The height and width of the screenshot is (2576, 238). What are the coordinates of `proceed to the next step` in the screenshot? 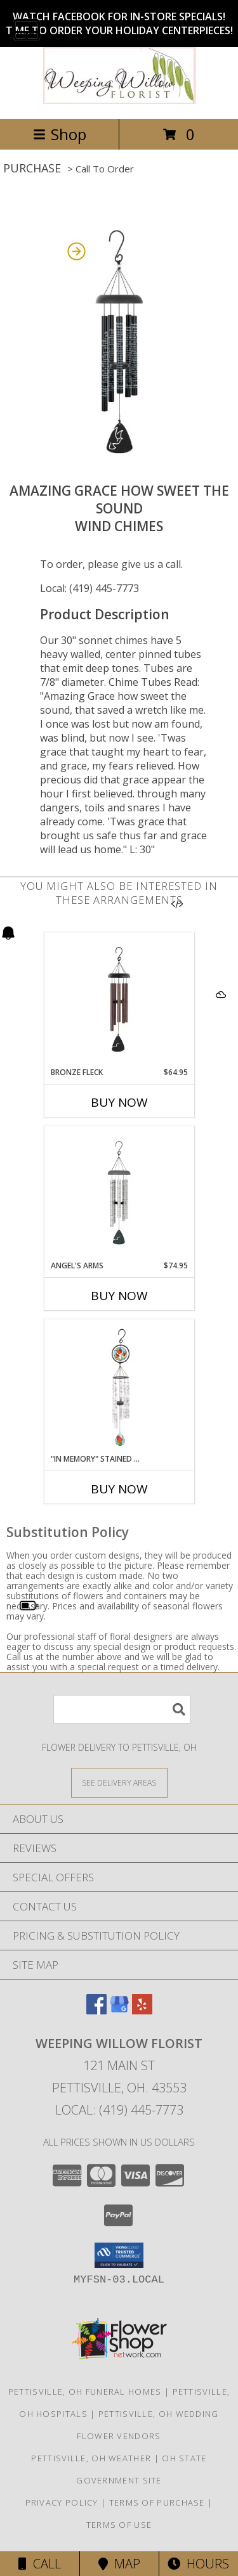 It's located at (76, 251).